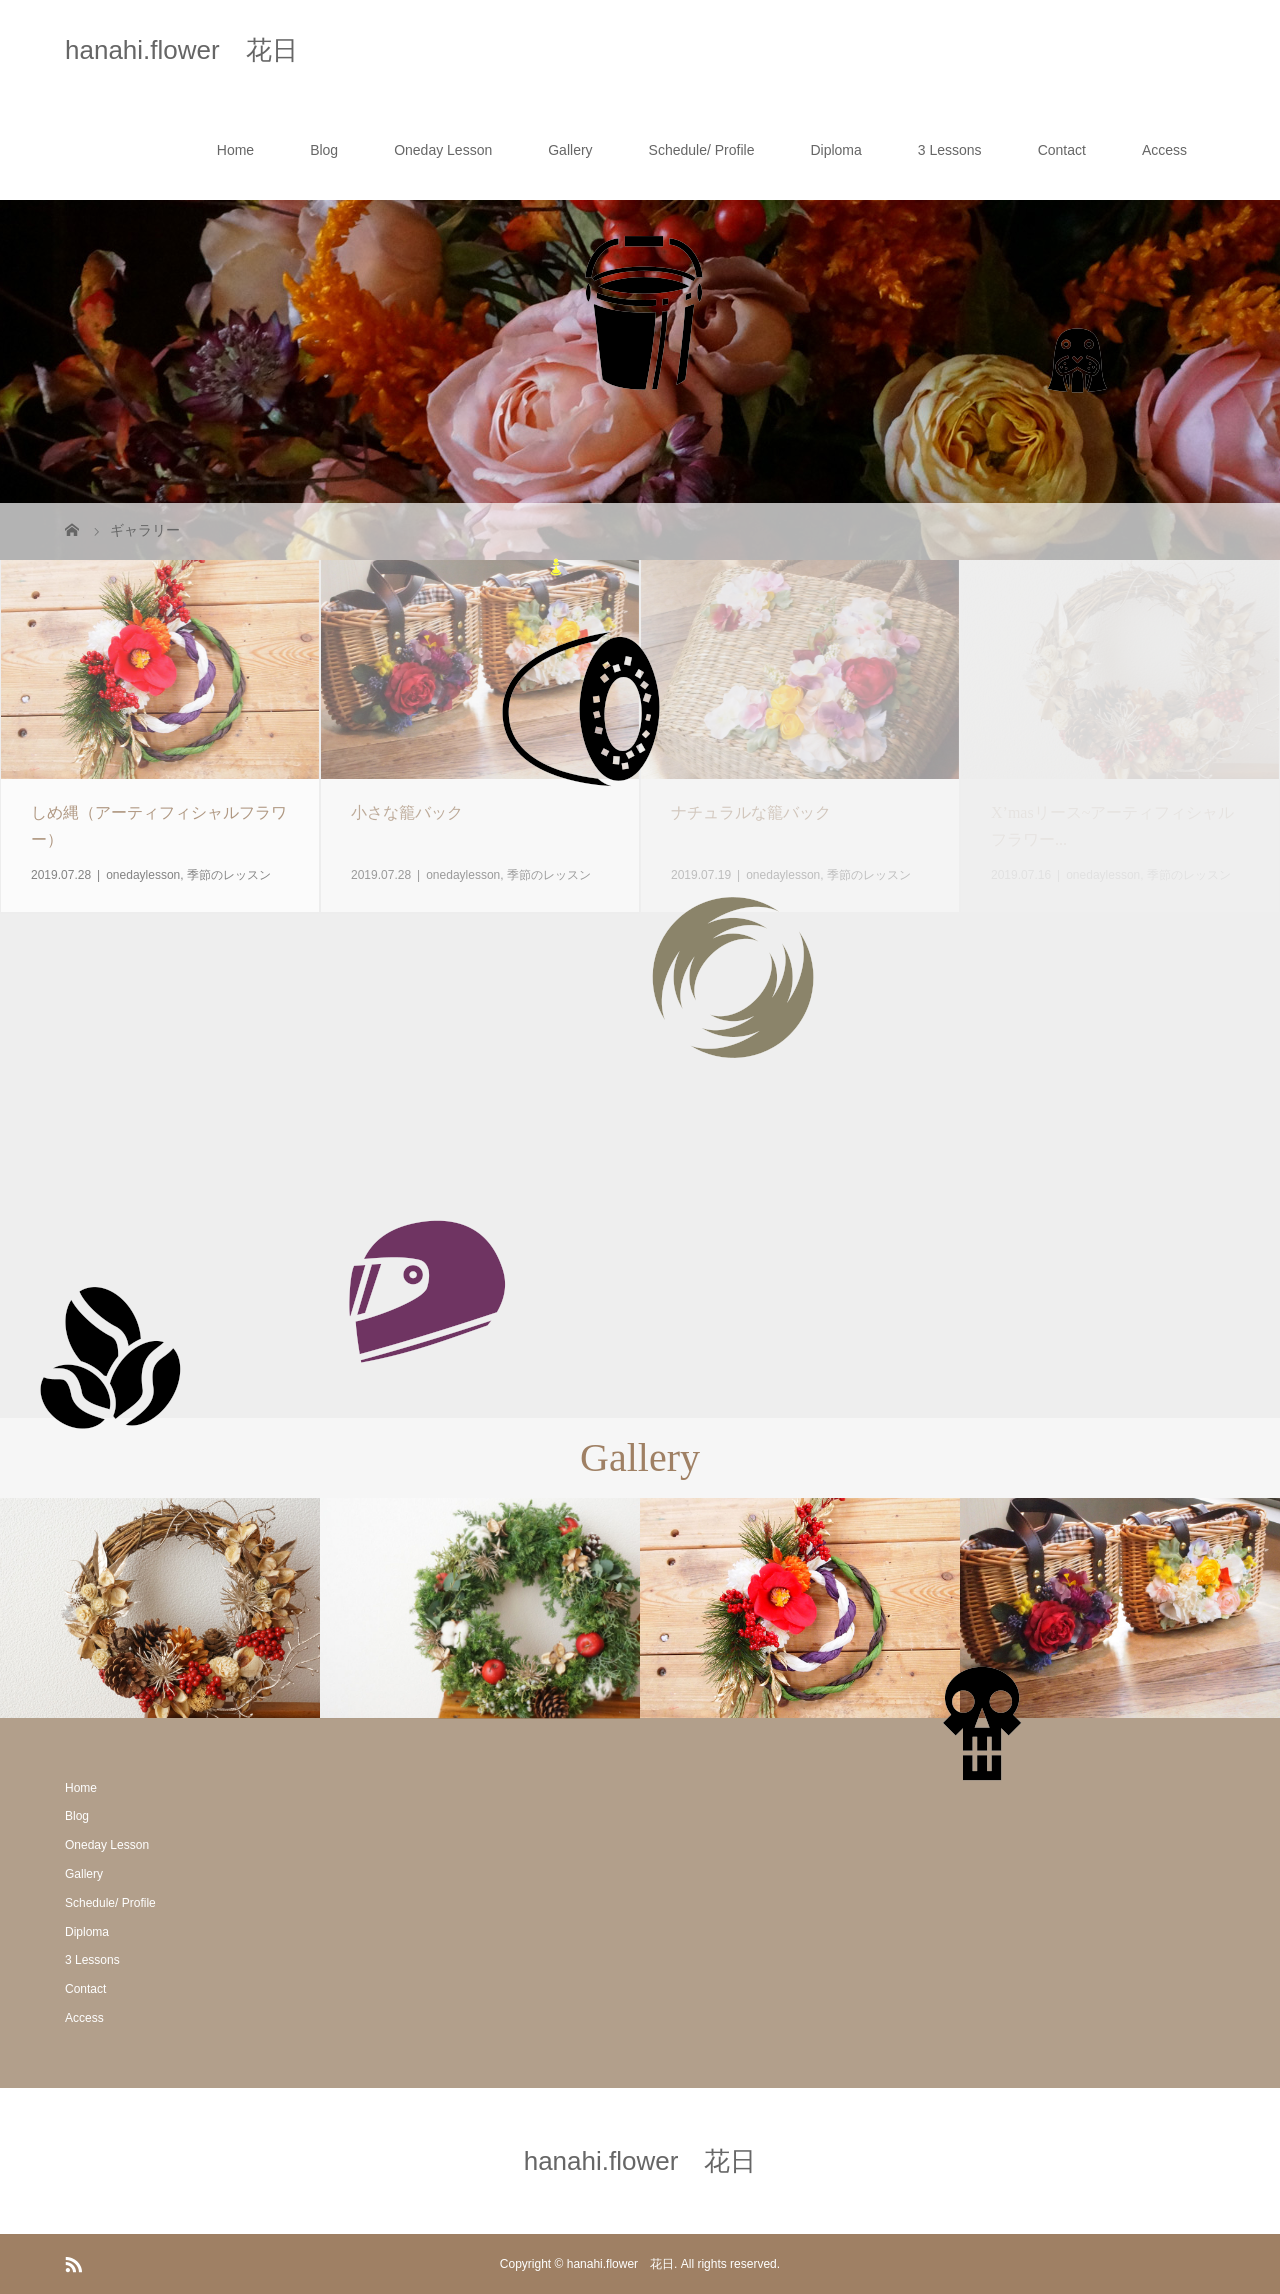 Image resolution: width=1280 pixels, height=2294 pixels. What do you see at coordinates (644, 308) in the screenshot?
I see `empty inventory slot or container` at bounding box center [644, 308].